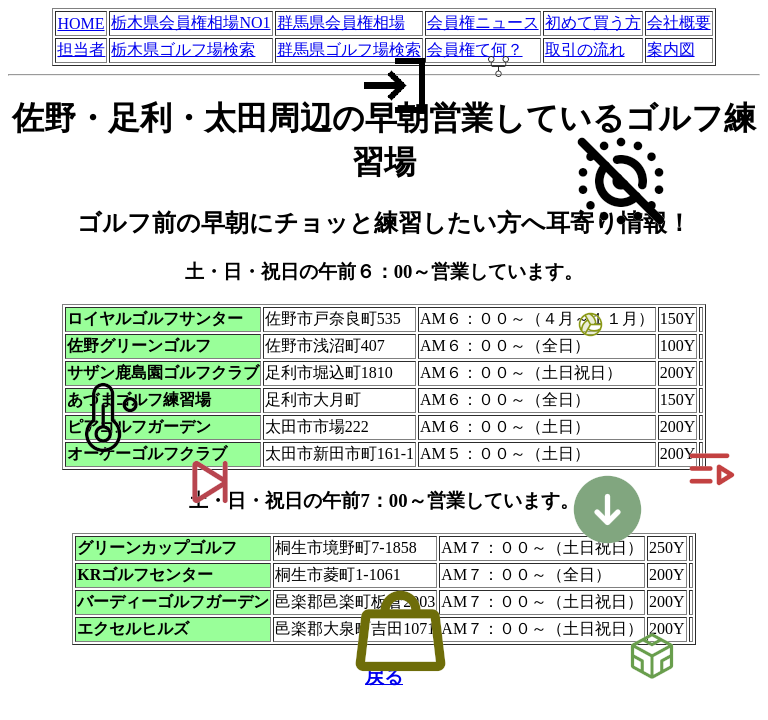 Image resolution: width=768 pixels, height=720 pixels. I want to click on skip to the next track or video, so click(210, 482).